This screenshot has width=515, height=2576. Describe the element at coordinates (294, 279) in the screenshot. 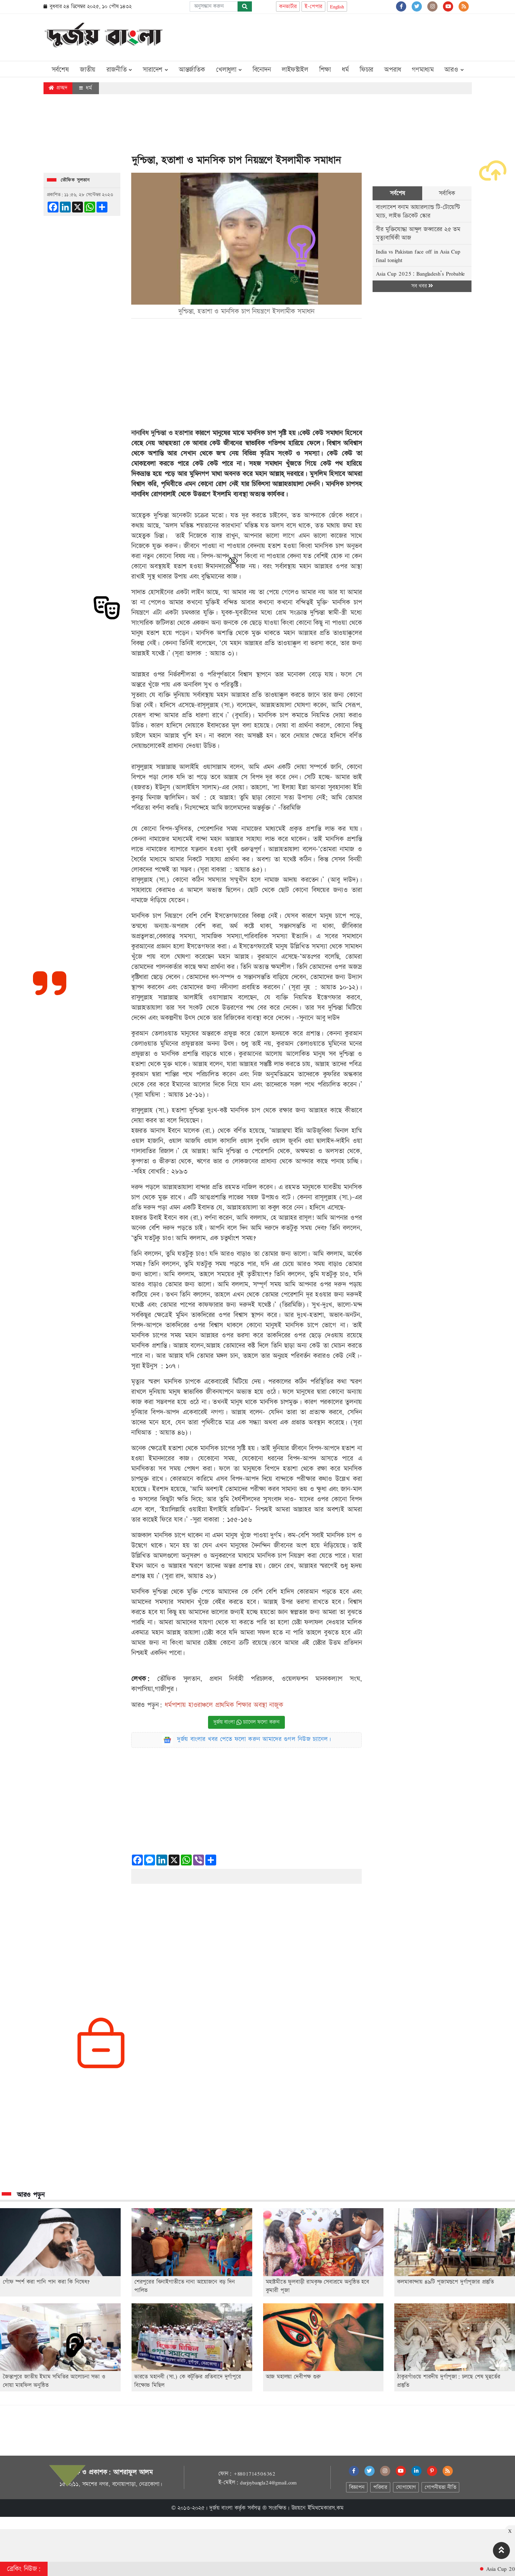

I see `electron framework logo` at that location.